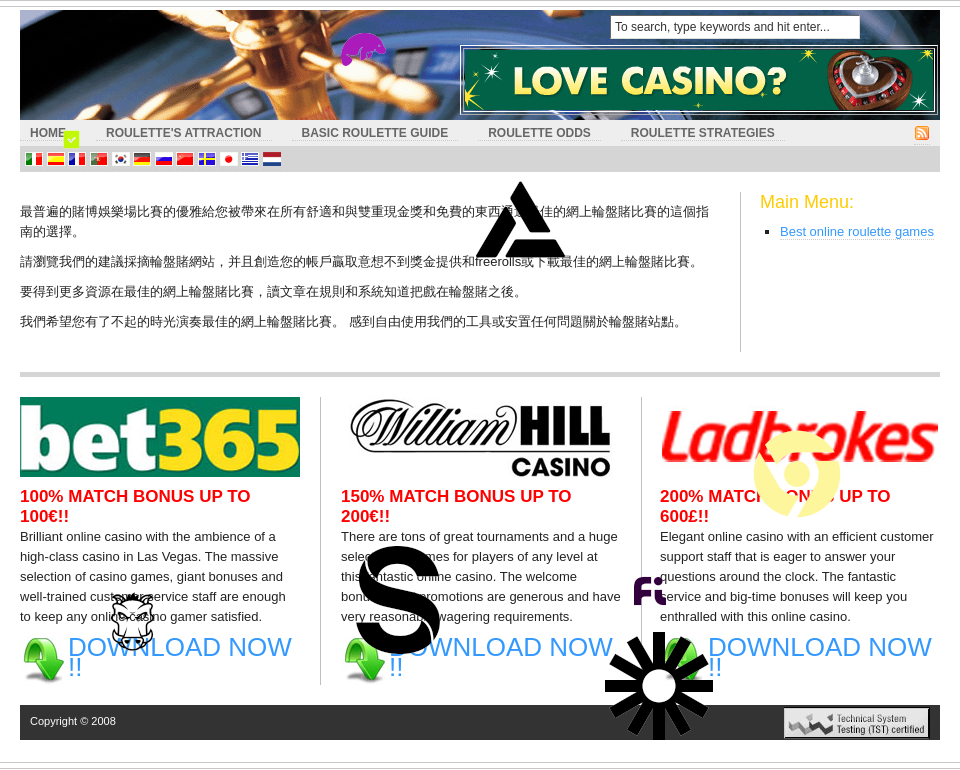 The height and width of the screenshot is (770, 960). I want to click on open loom video messaging app, so click(659, 686).